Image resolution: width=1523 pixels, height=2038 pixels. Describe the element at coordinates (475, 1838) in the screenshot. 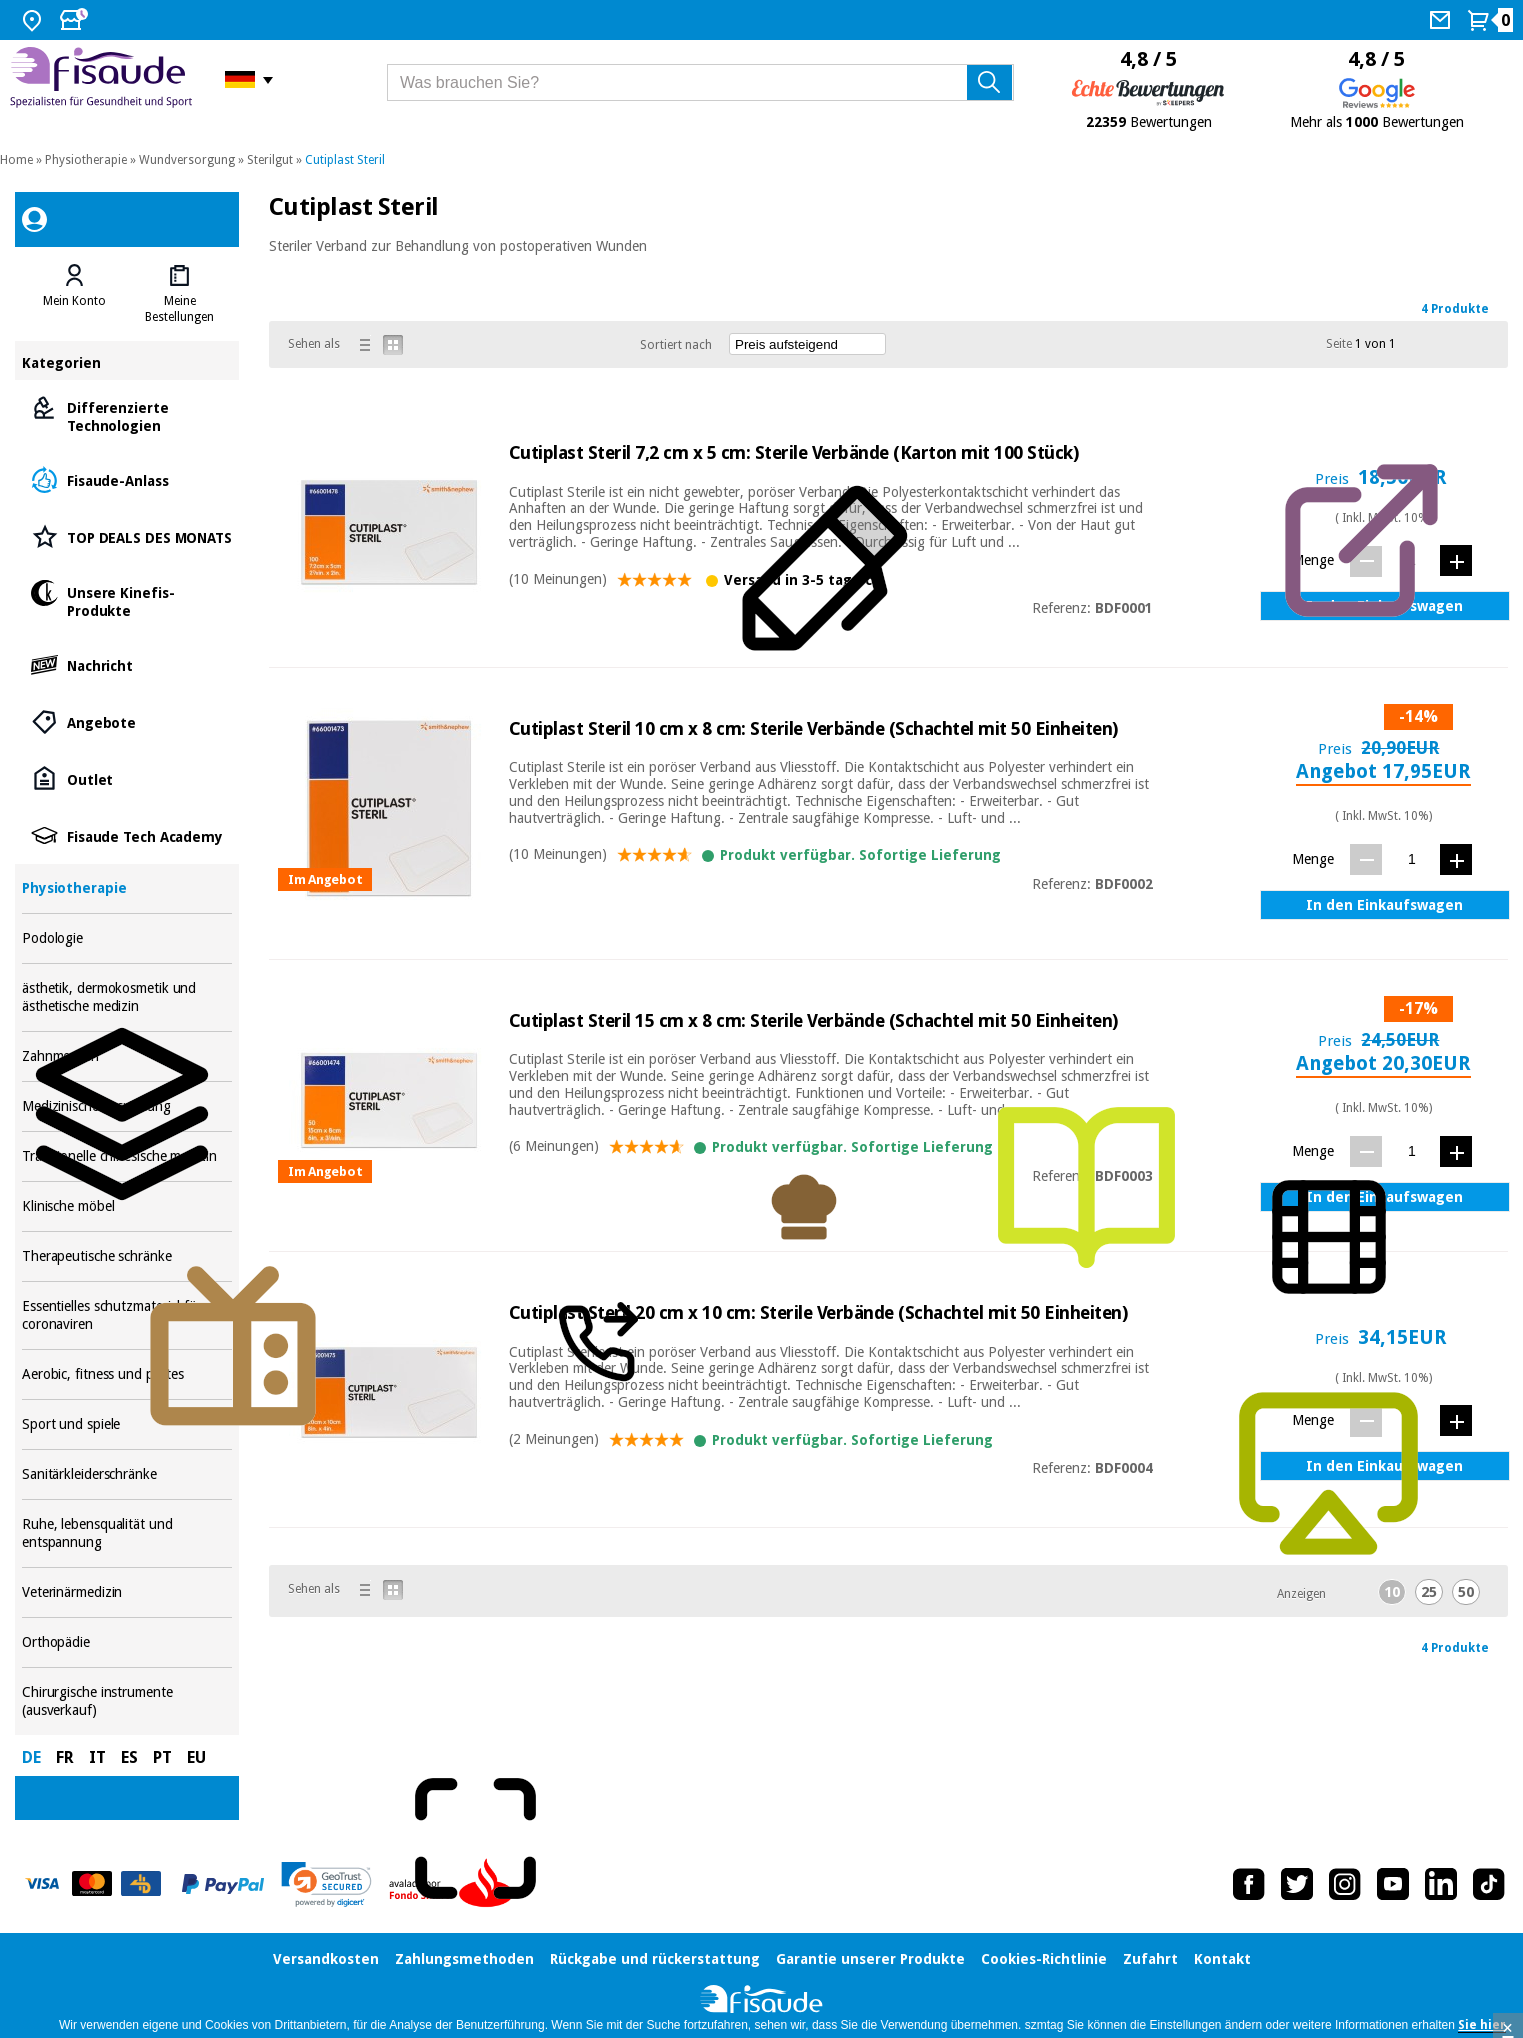

I see `maximize window to full screen` at that location.